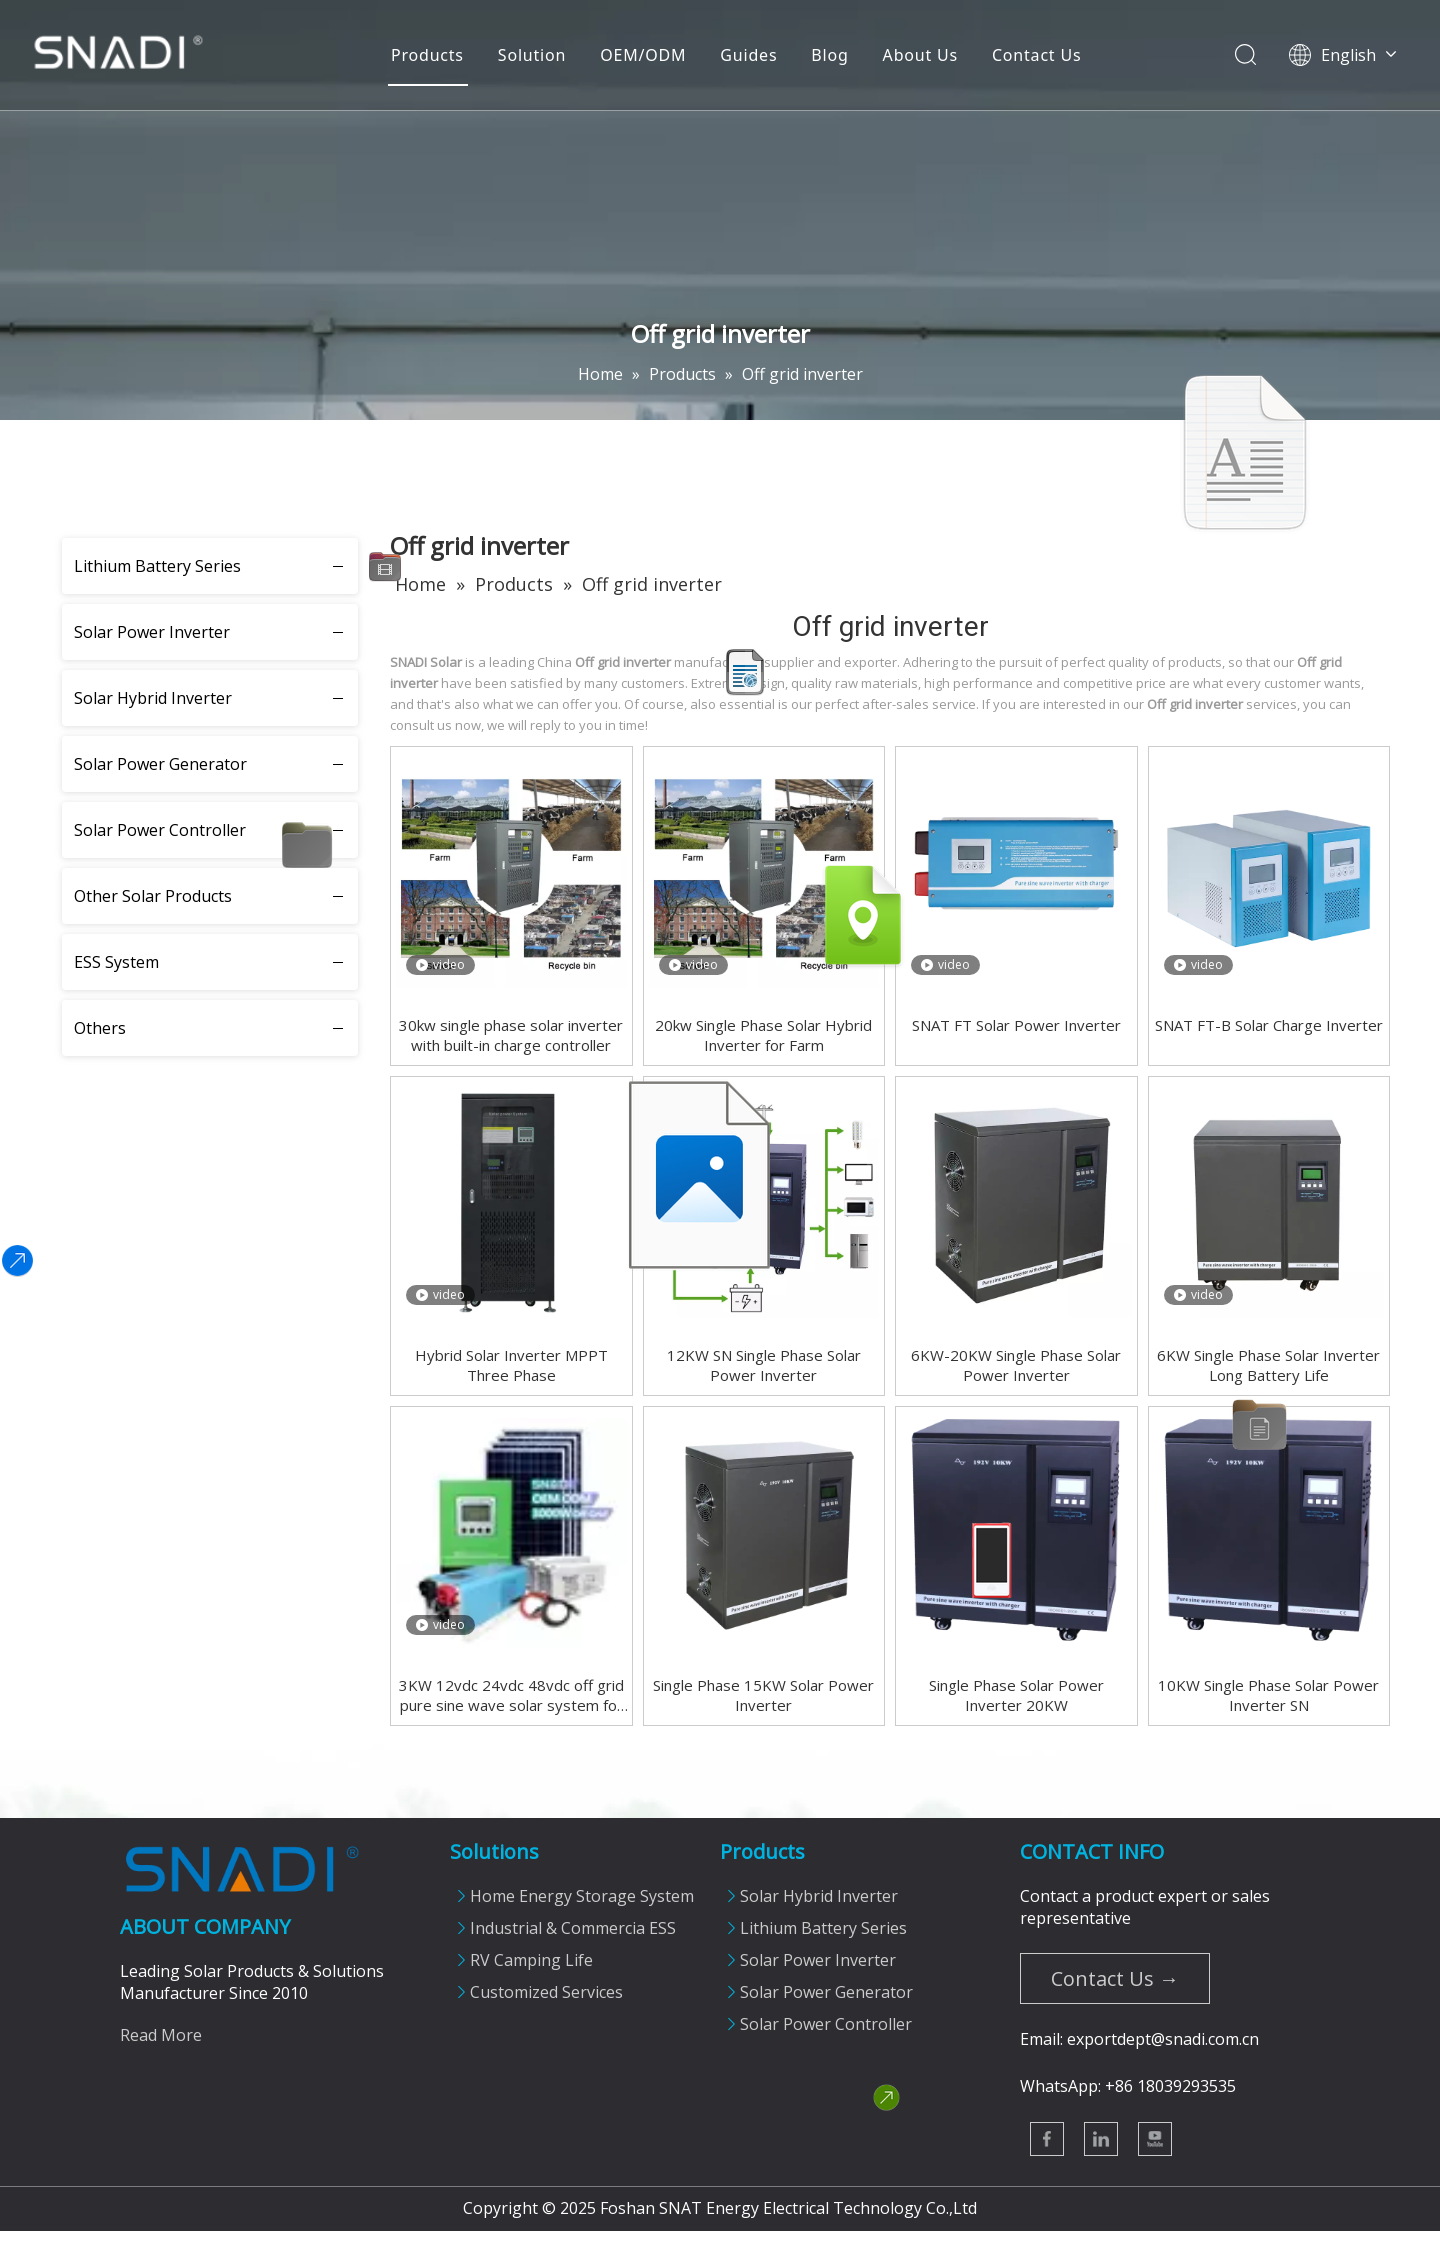 The width and height of the screenshot is (1440, 2253). What do you see at coordinates (307, 845) in the screenshot?
I see `open folder to view files` at bounding box center [307, 845].